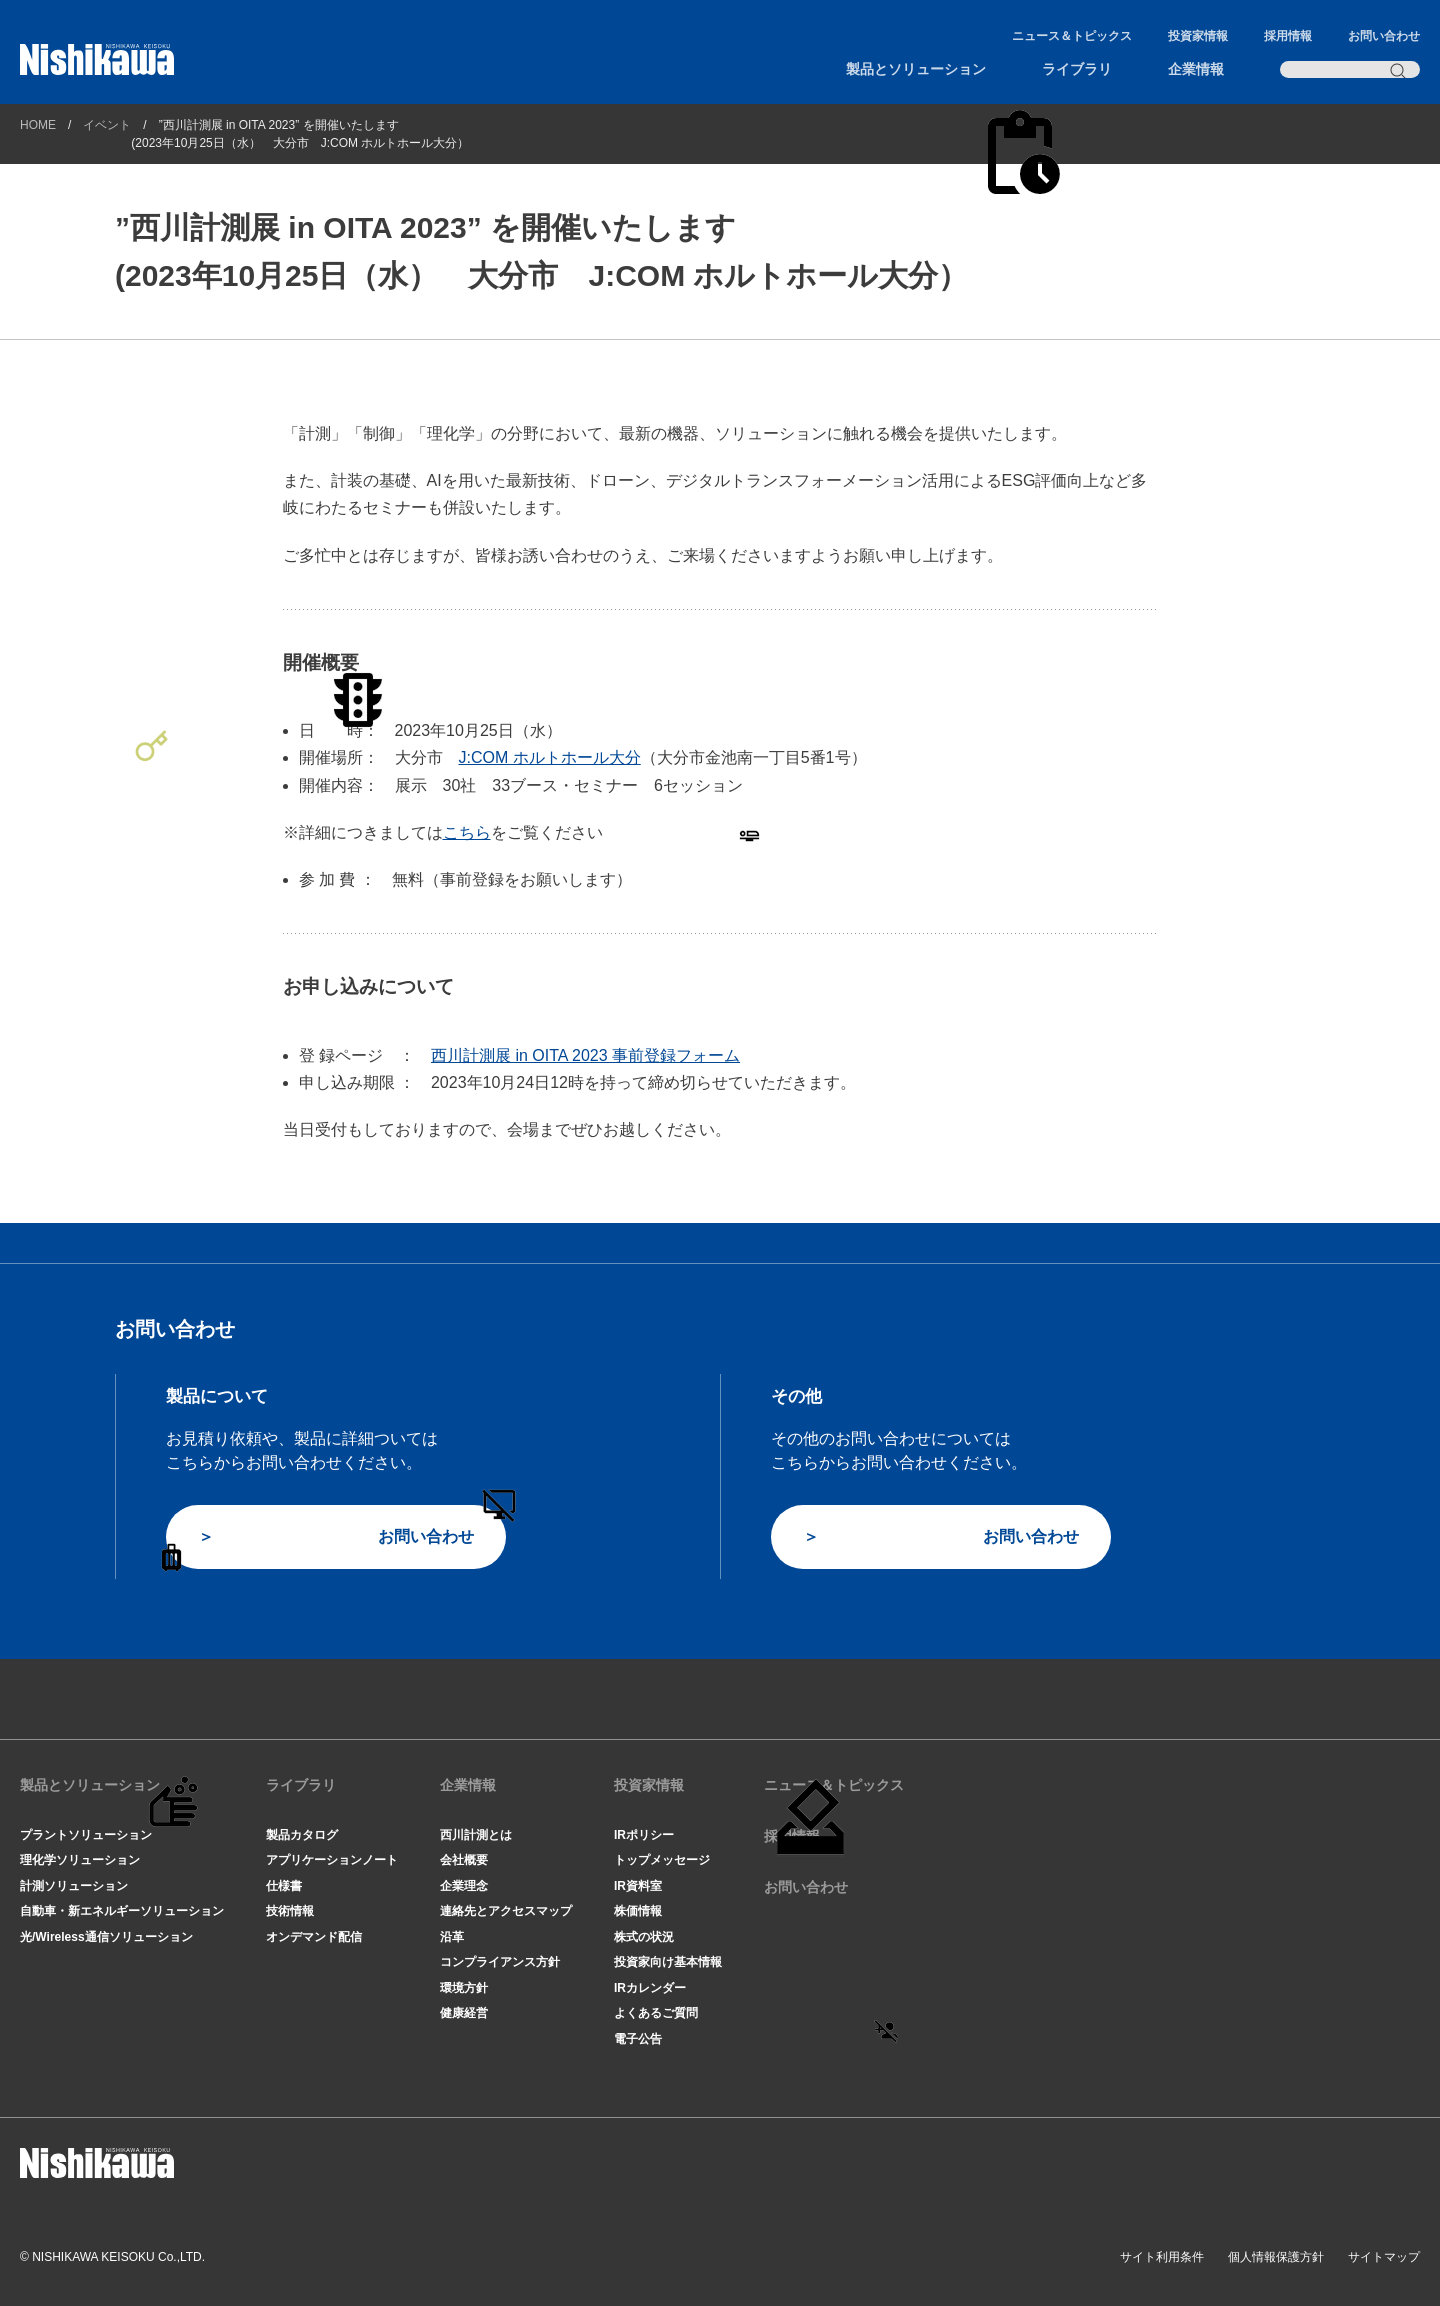 The height and width of the screenshot is (2306, 1440). What do you see at coordinates (1020, 154) in the screenshot?
I see `view tasks awaiting completion` at bounding box center [1020, 154].